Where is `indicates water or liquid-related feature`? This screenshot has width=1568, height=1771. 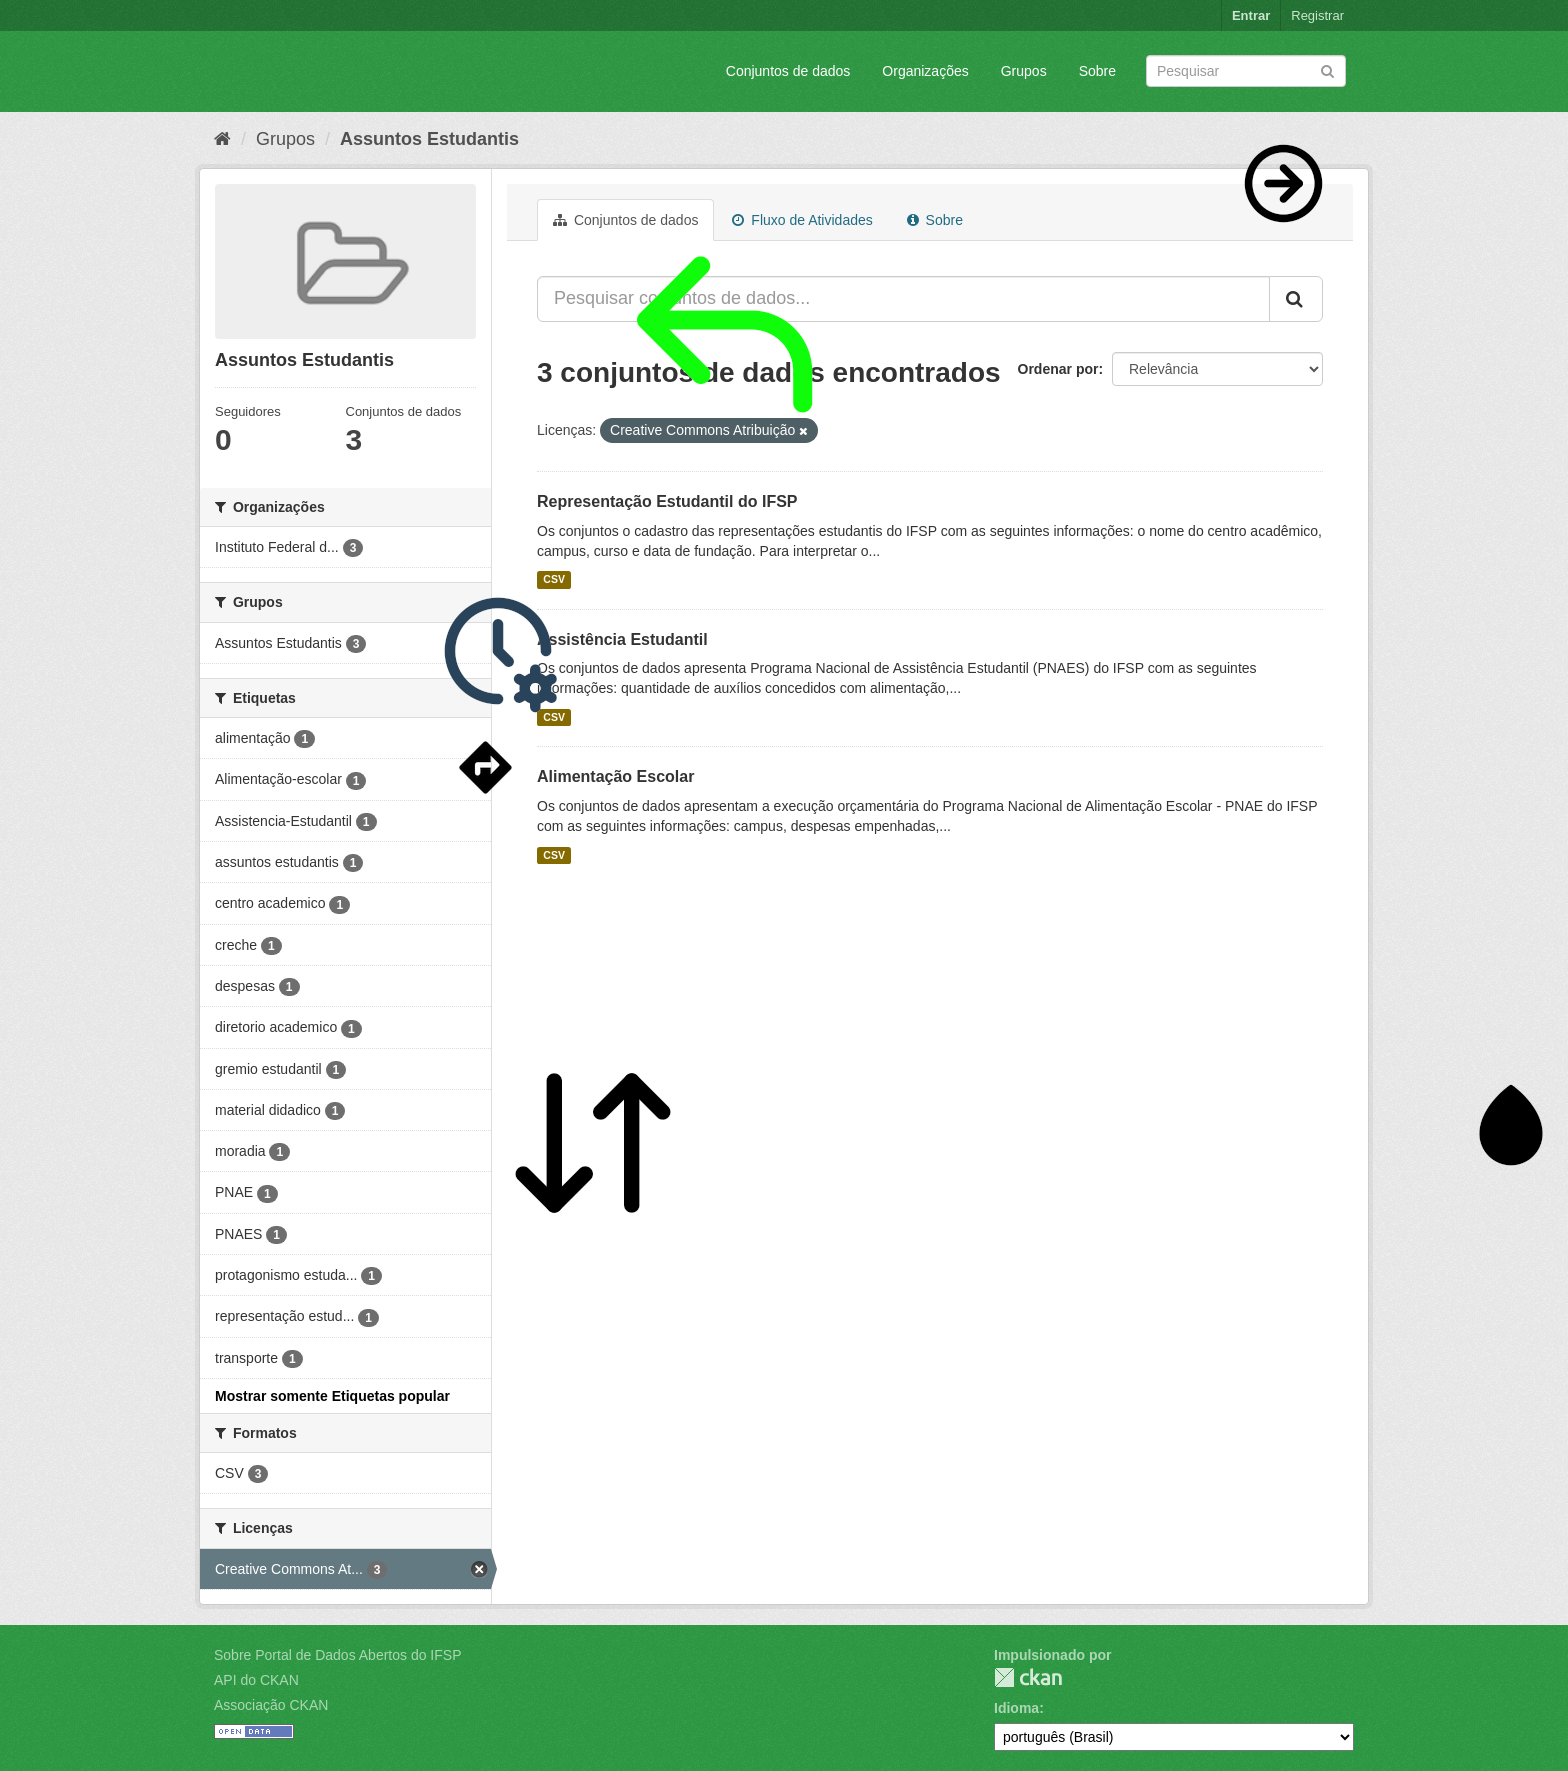 indicates water or liquid-related feature is located at coordinates (1511, 1128).